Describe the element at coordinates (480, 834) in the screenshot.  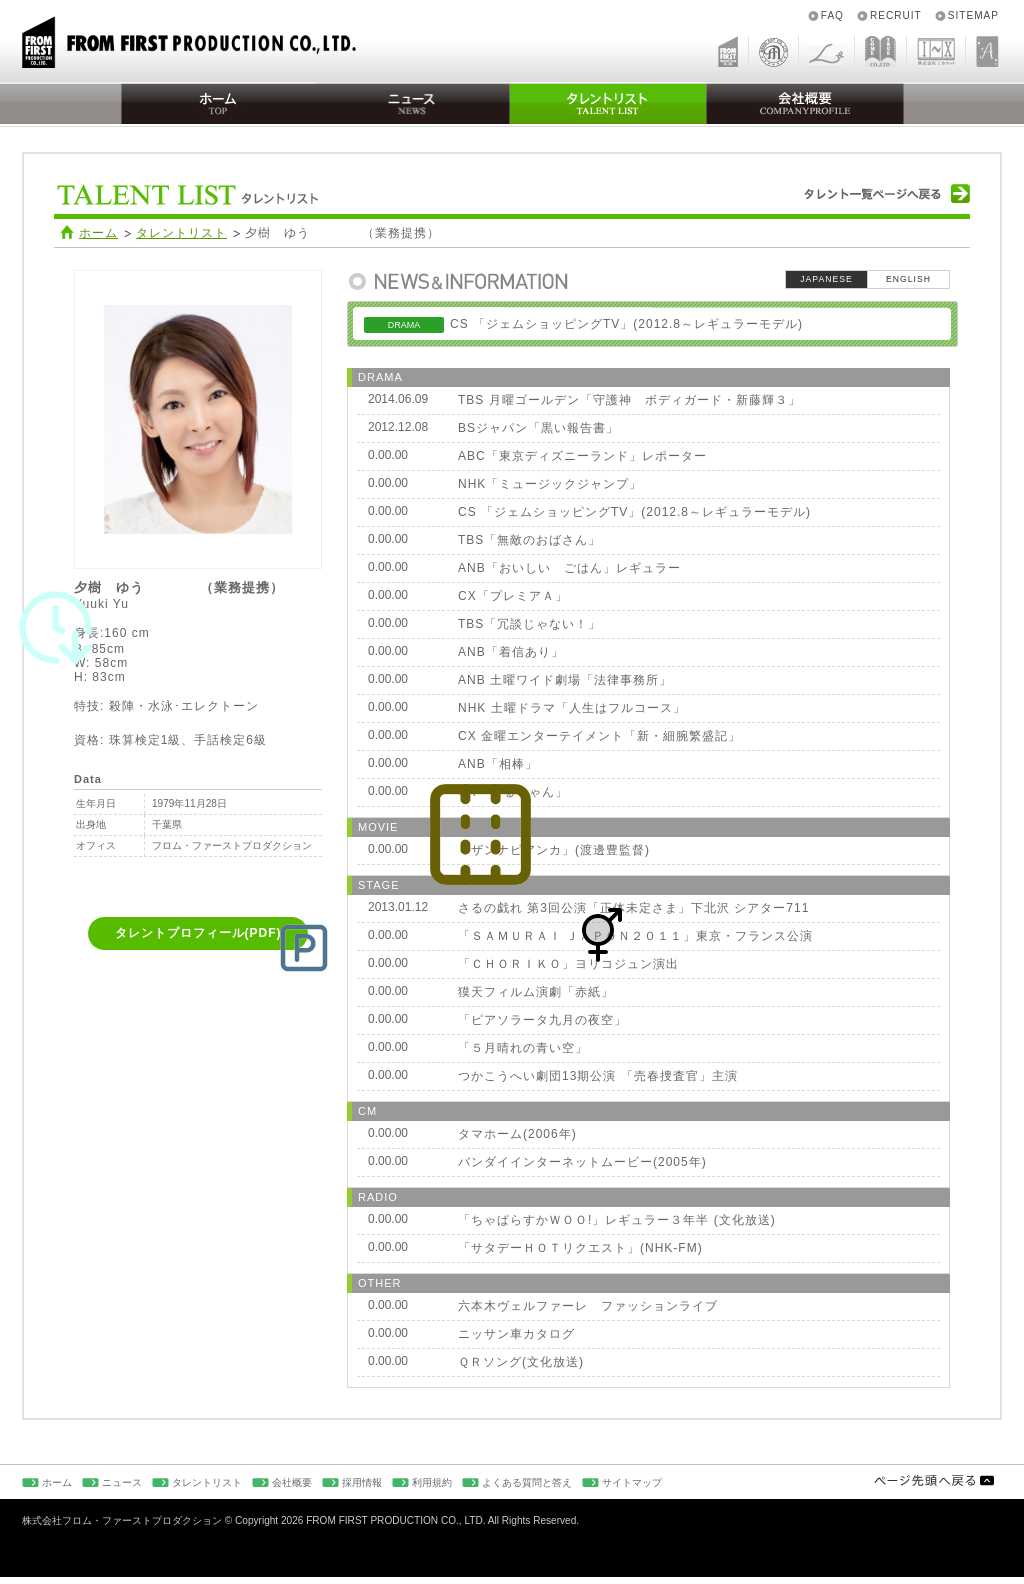
I see `toggle split panel view` at that location.